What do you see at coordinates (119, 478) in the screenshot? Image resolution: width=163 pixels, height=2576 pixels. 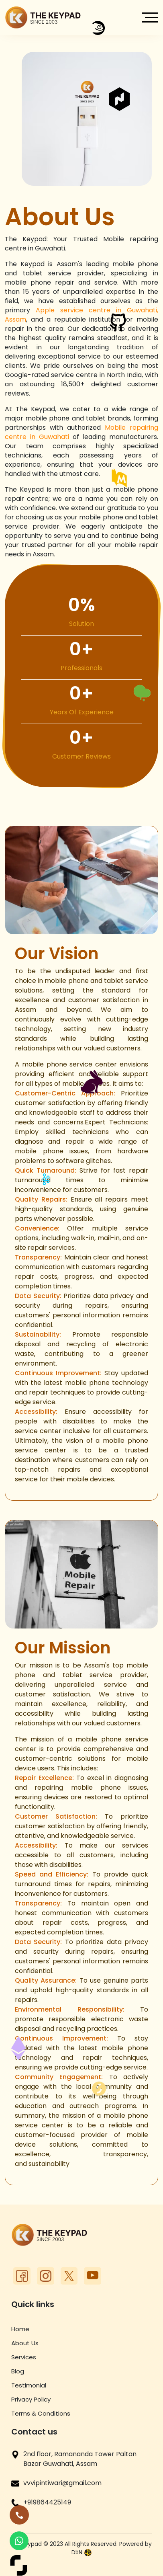 I see `access PubMed medical research database` at bounding box center [119, 478].